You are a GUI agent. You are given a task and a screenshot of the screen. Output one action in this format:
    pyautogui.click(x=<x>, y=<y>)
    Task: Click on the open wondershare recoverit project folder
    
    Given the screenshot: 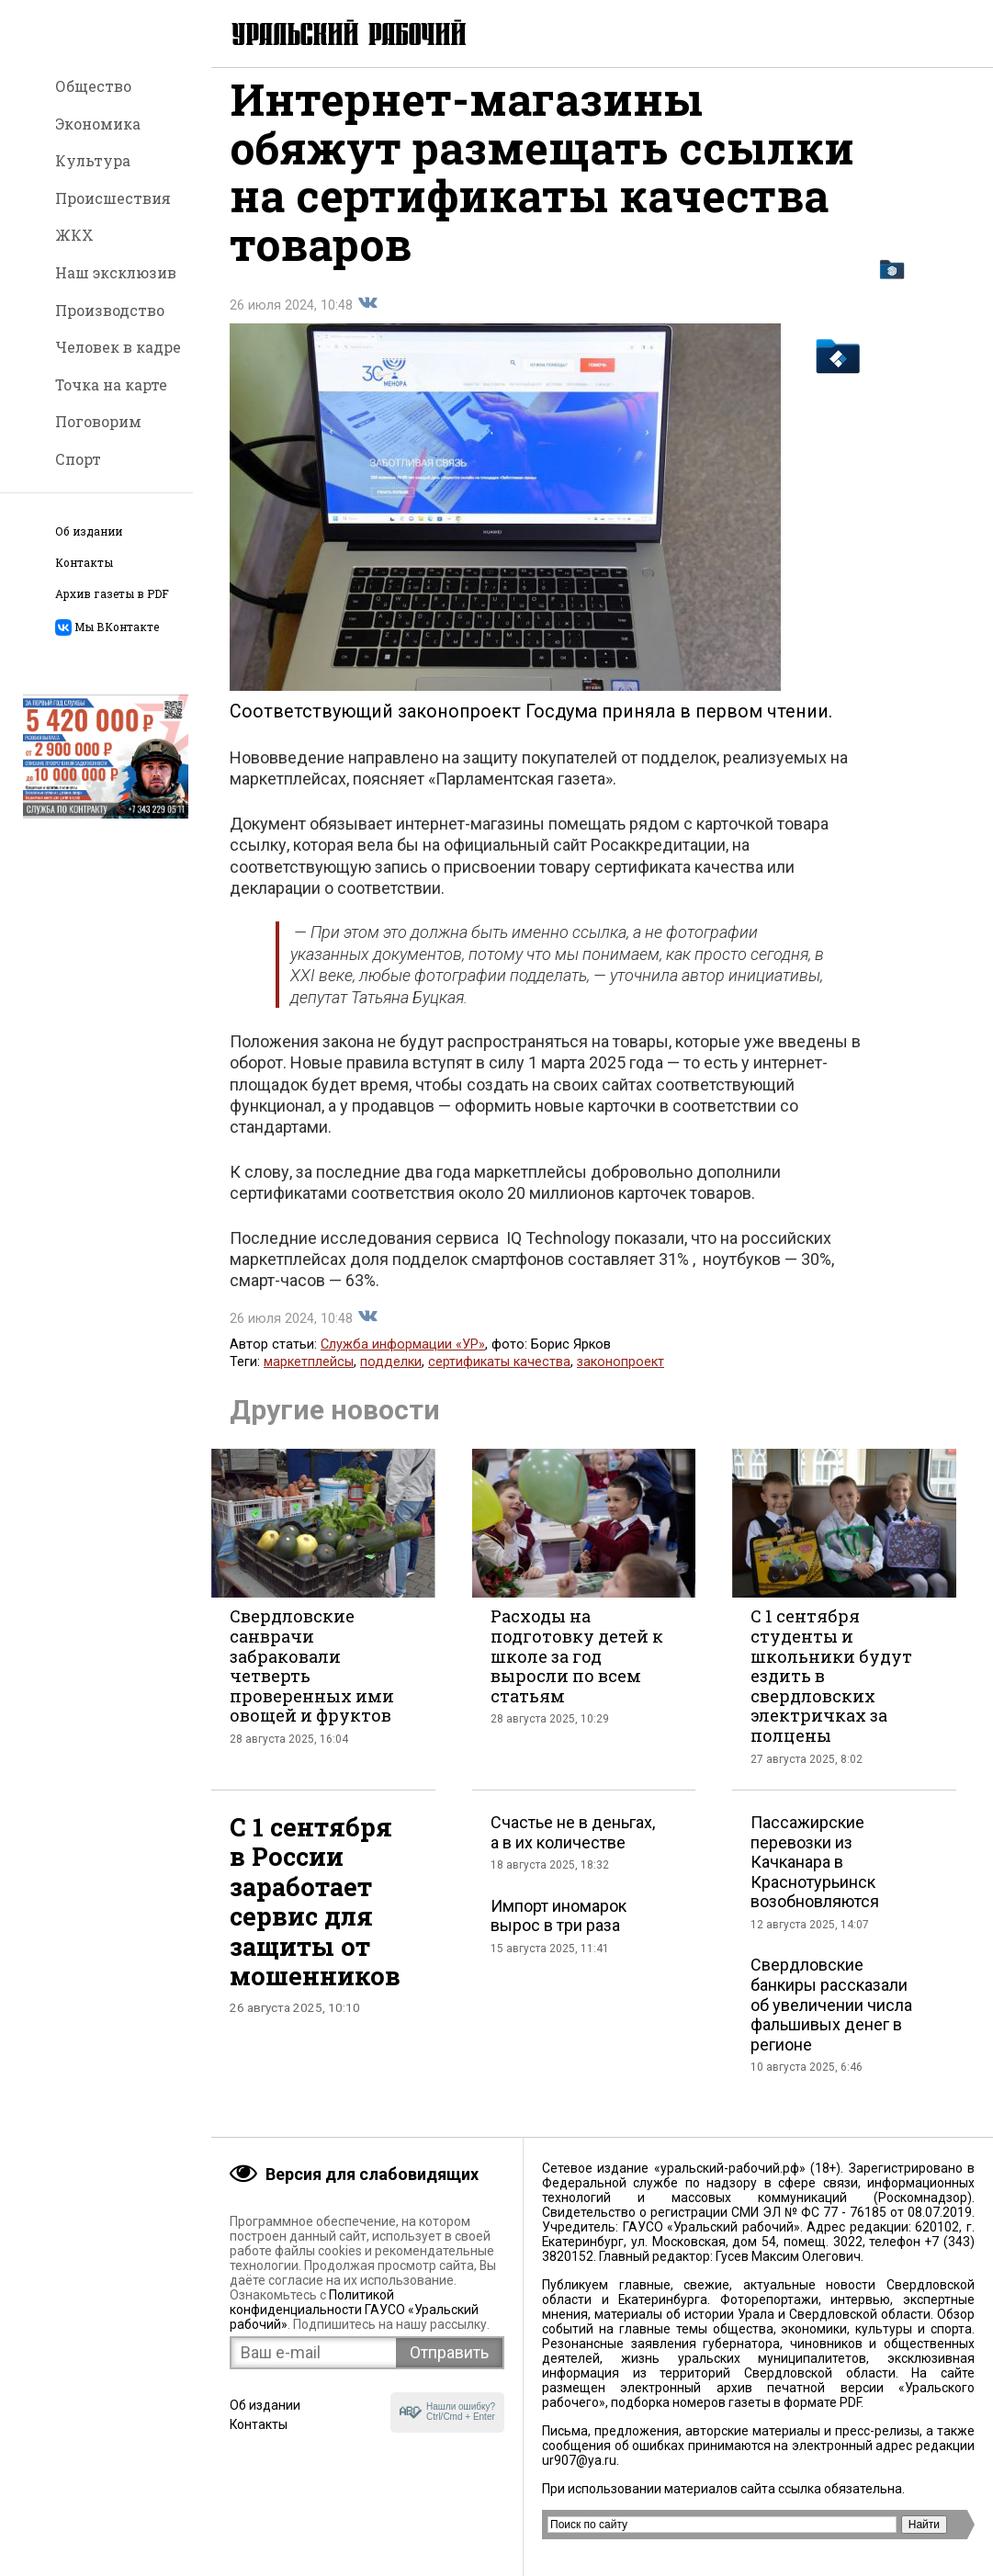 What is the action you would take?
    pyautogui.click(x=838, y=357)
    